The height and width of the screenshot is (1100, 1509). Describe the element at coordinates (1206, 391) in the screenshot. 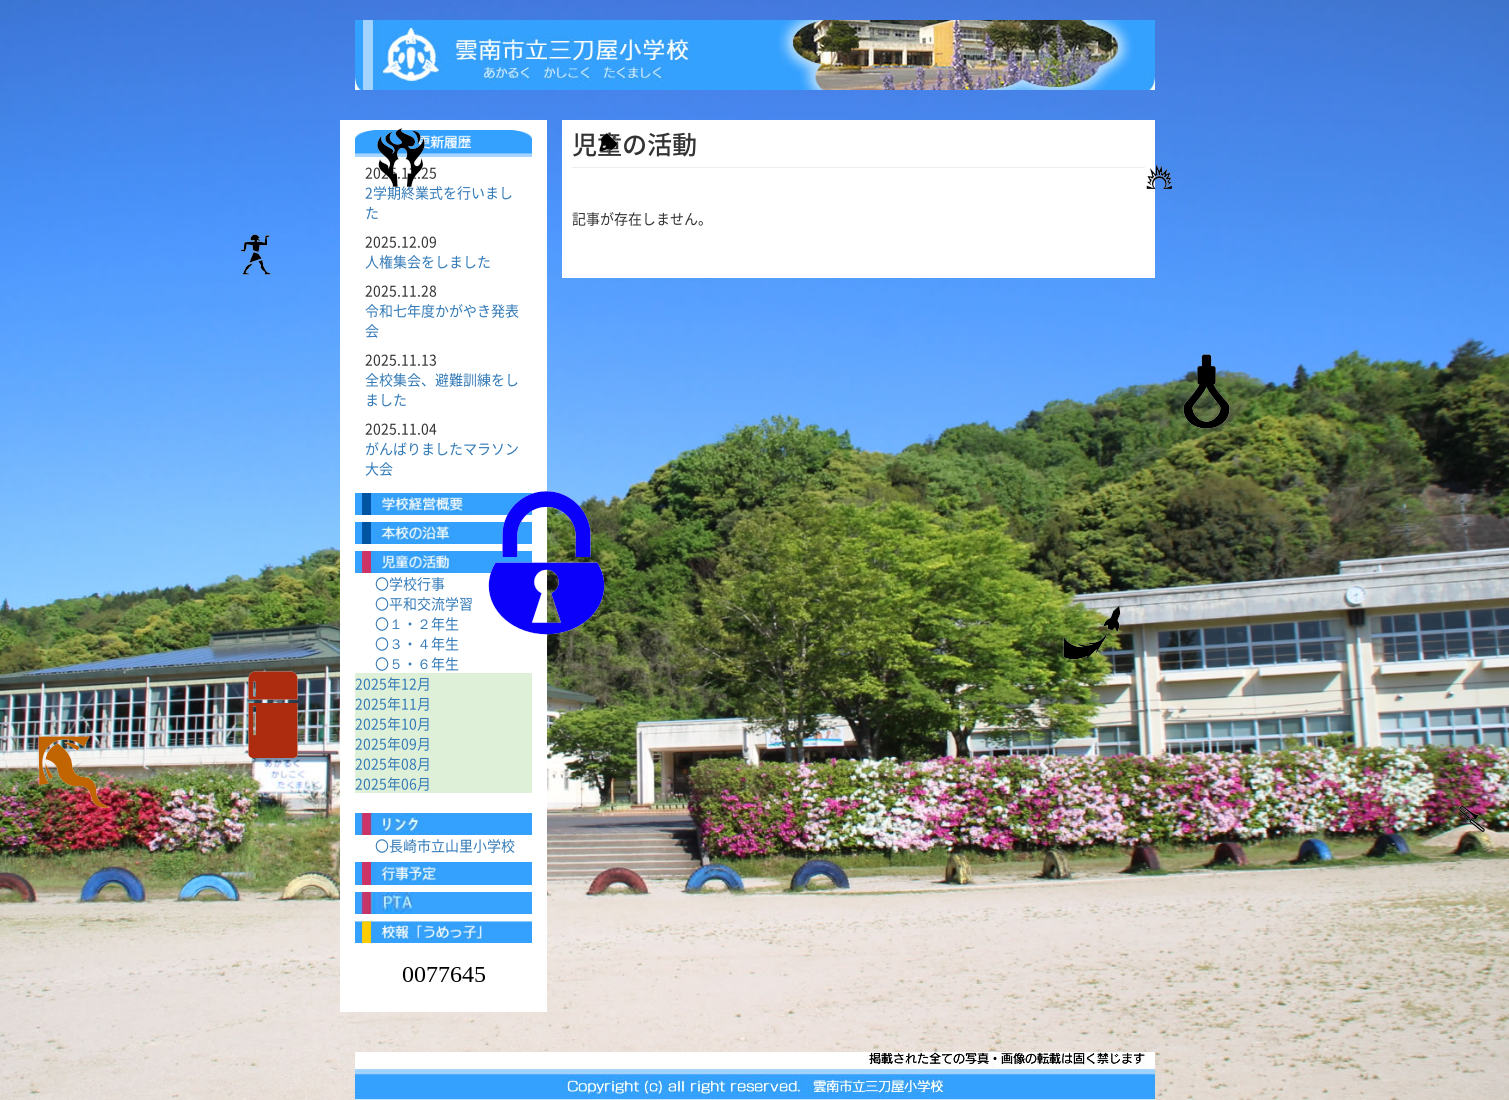

I see `suicide` at that location.